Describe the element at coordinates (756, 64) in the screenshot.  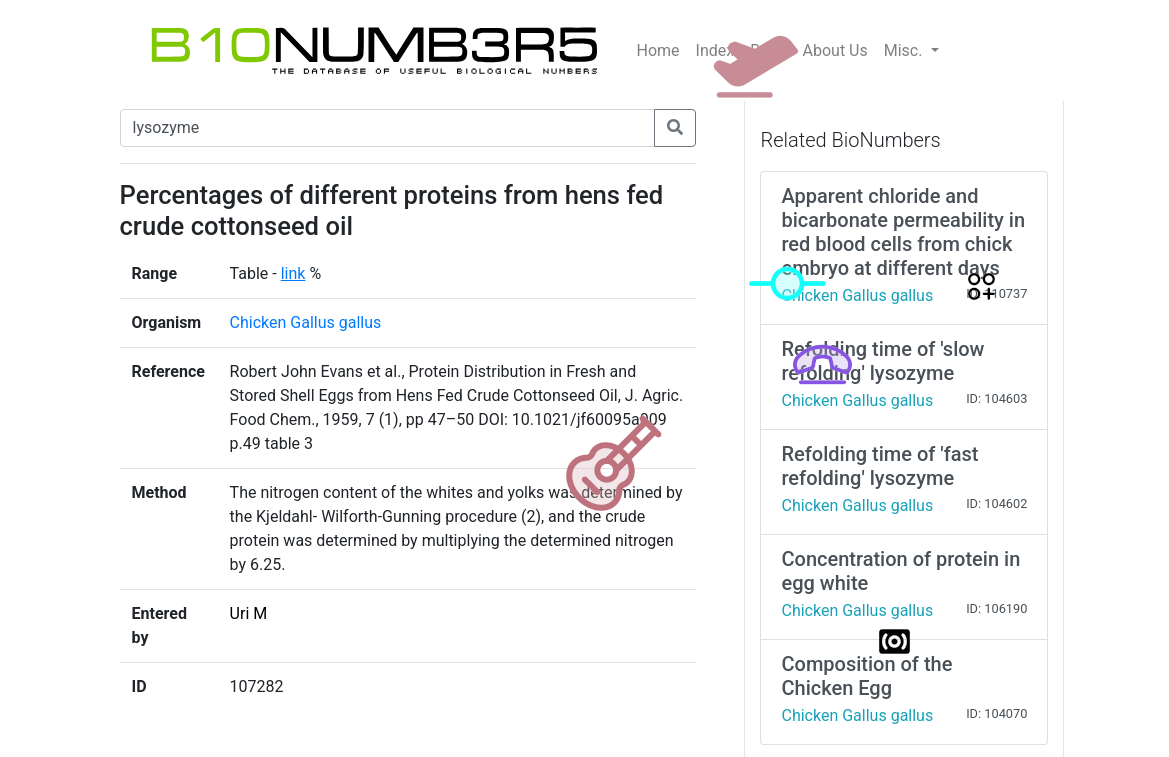
I see `indicates flight departure status` at that location.